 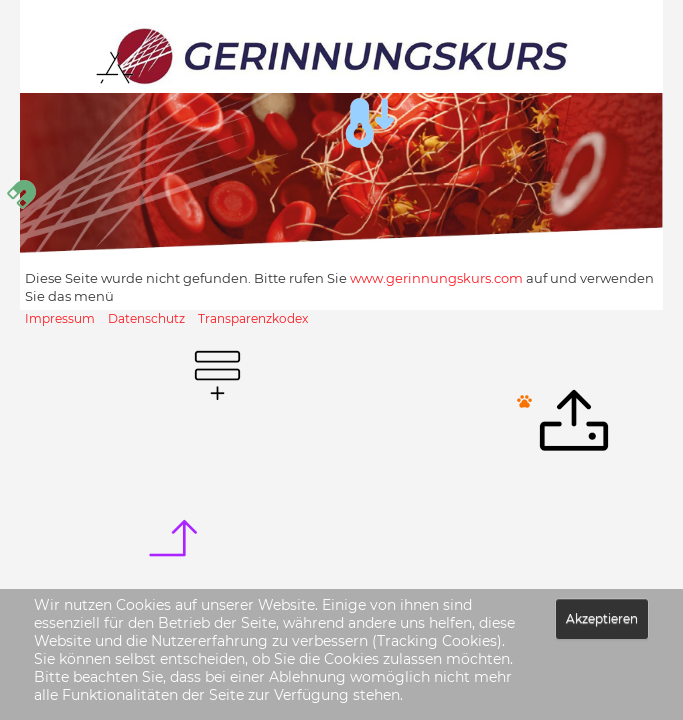 What do you see at coordinates (369, 123) in the screenshot?
I see `indicates temperature is decreasing` at bounding box center [369, 123].